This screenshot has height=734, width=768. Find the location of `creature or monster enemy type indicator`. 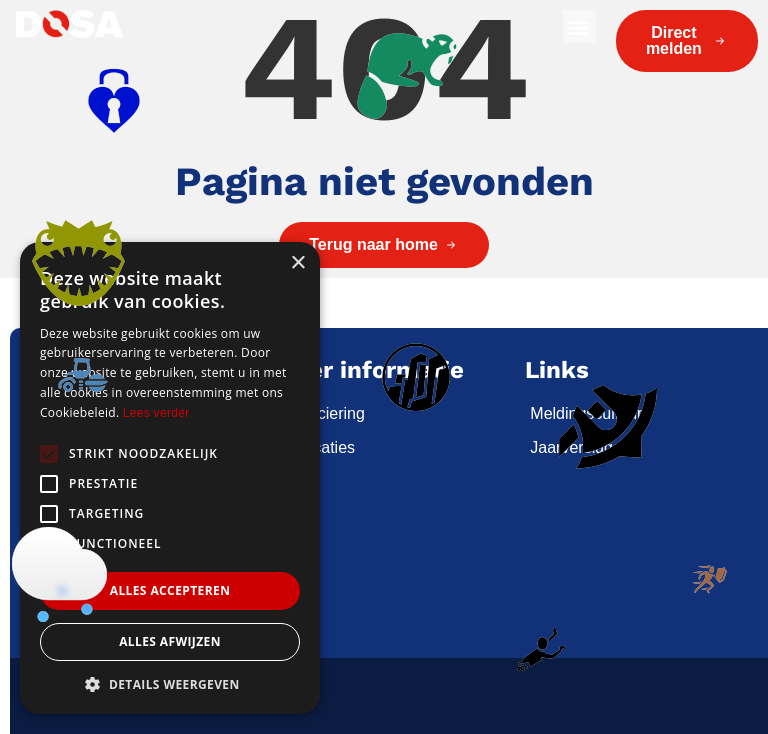

creature or monster enemy type indicator is located at coordinates (78, 261).